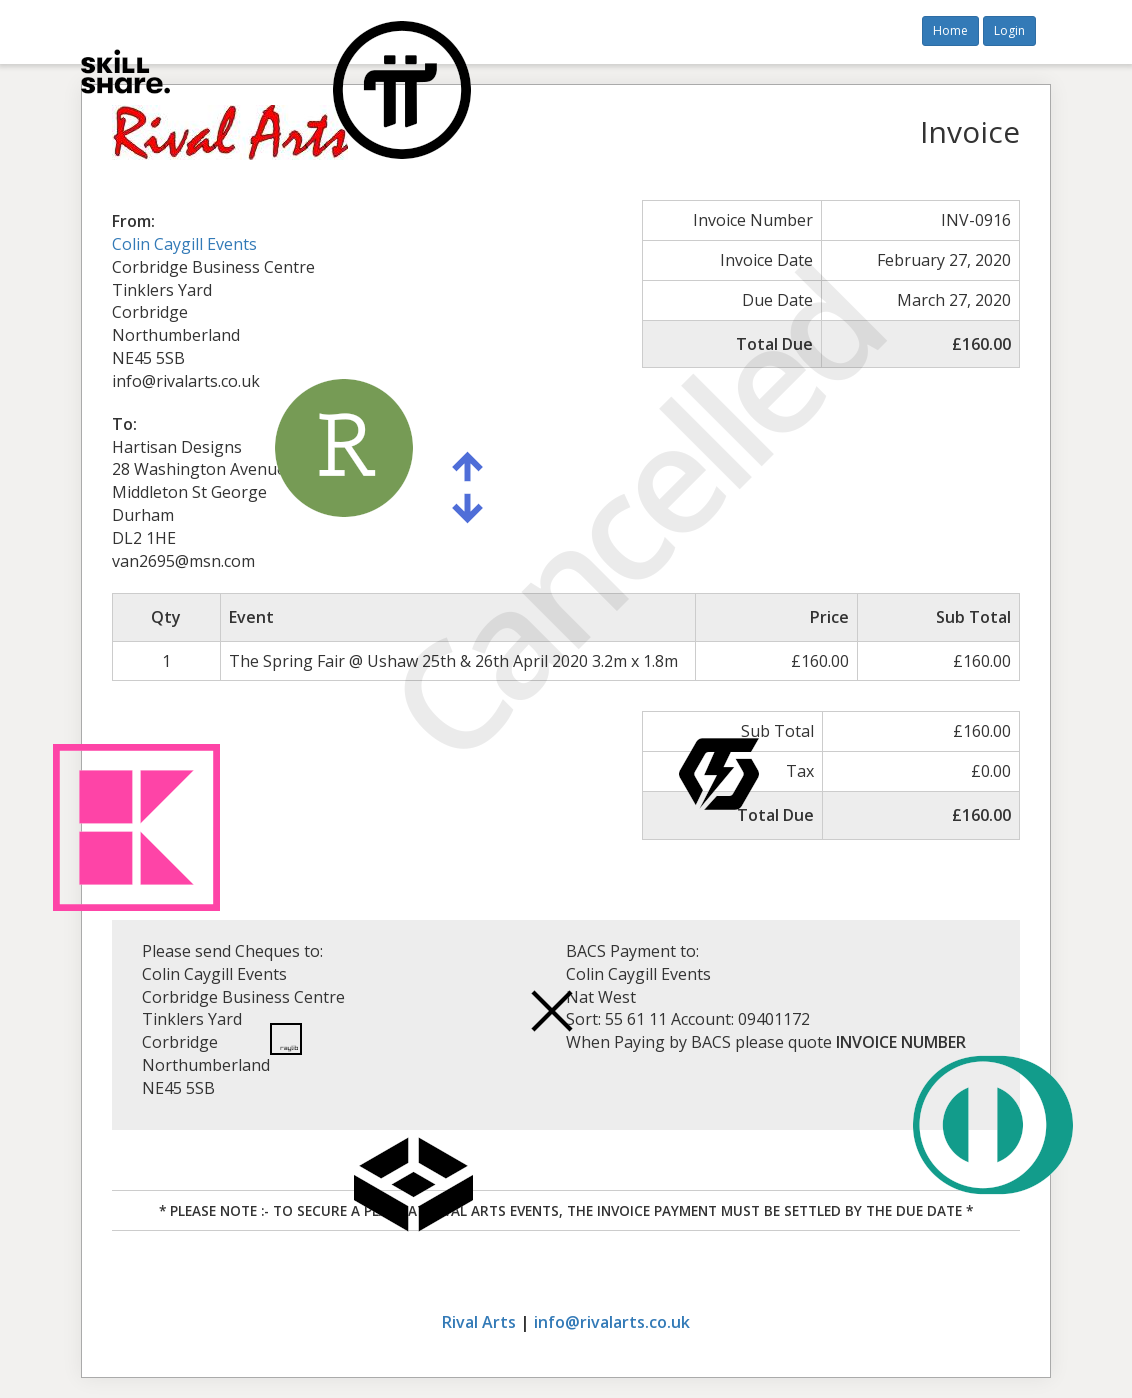  What do you see at coordinates (467, 487) in the screenshot?
I see `expand content vertically` at bounding box center [467, 487].